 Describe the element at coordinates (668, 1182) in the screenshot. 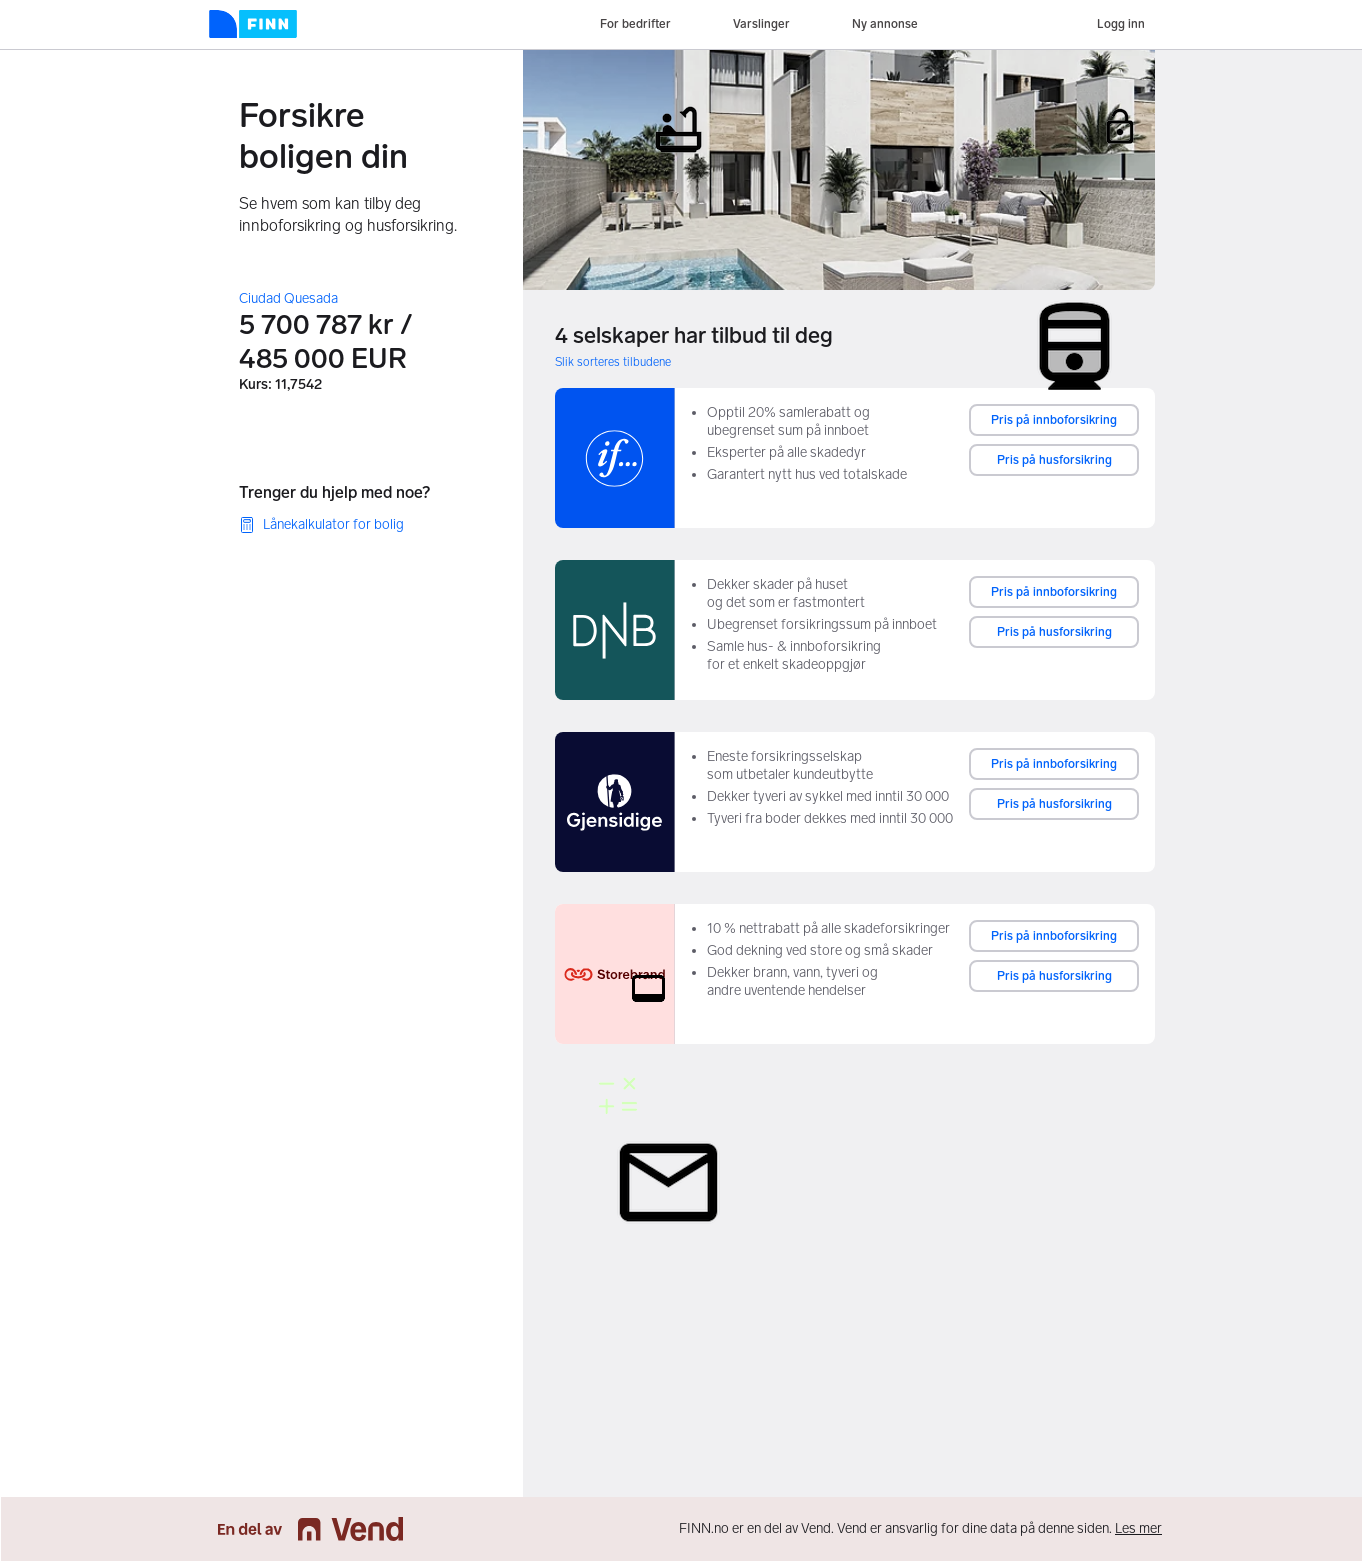

I see `open your email inbox` at that location.